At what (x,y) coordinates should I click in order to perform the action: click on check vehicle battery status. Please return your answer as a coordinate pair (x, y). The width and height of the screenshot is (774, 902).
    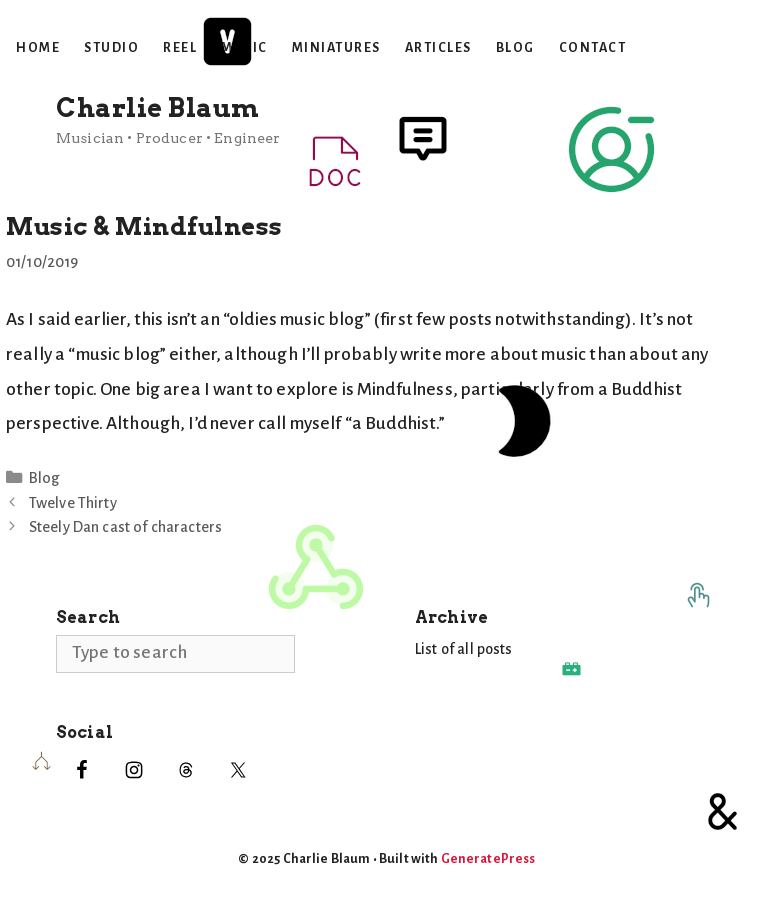
    Looking at the image, I should click on (571, 669).